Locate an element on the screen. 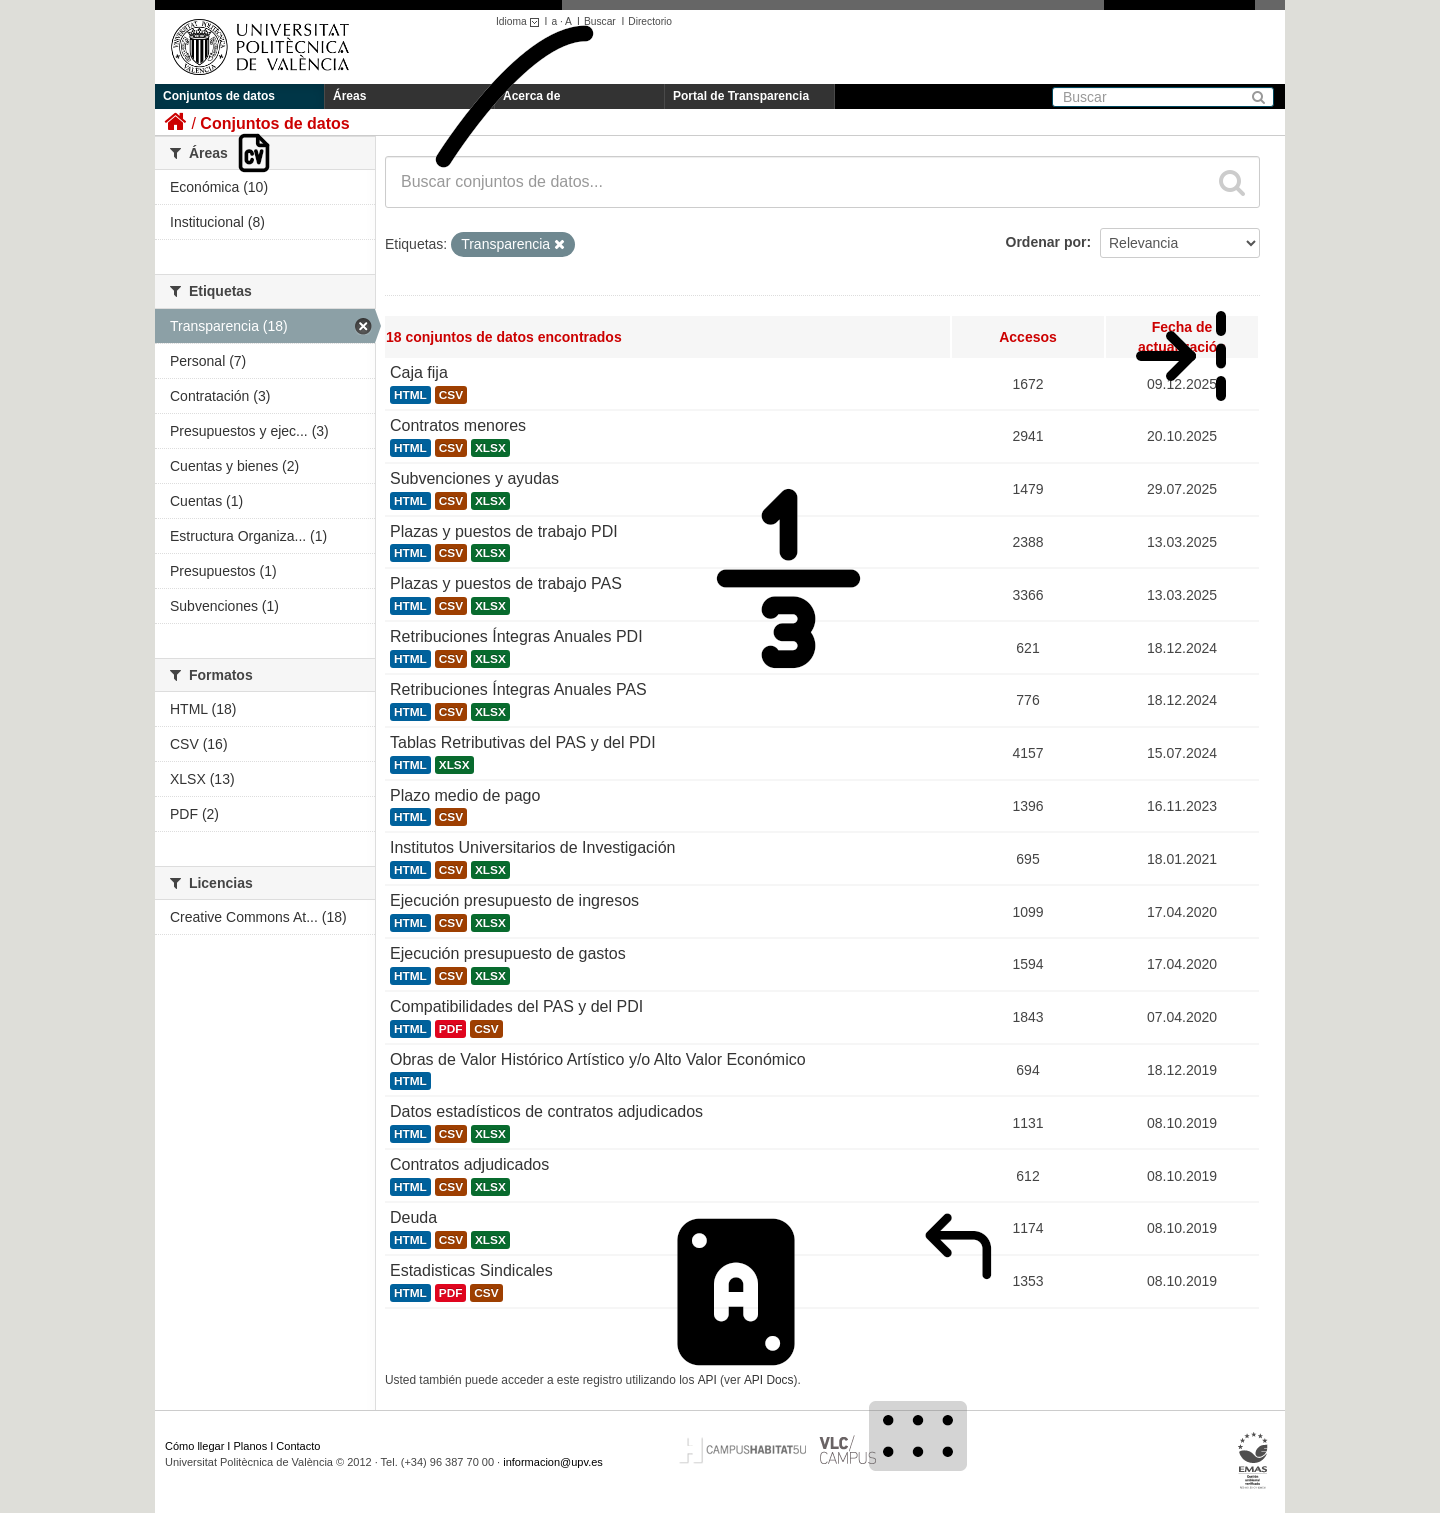  fraction or division calculation tool is located at coordinates (788, 578).